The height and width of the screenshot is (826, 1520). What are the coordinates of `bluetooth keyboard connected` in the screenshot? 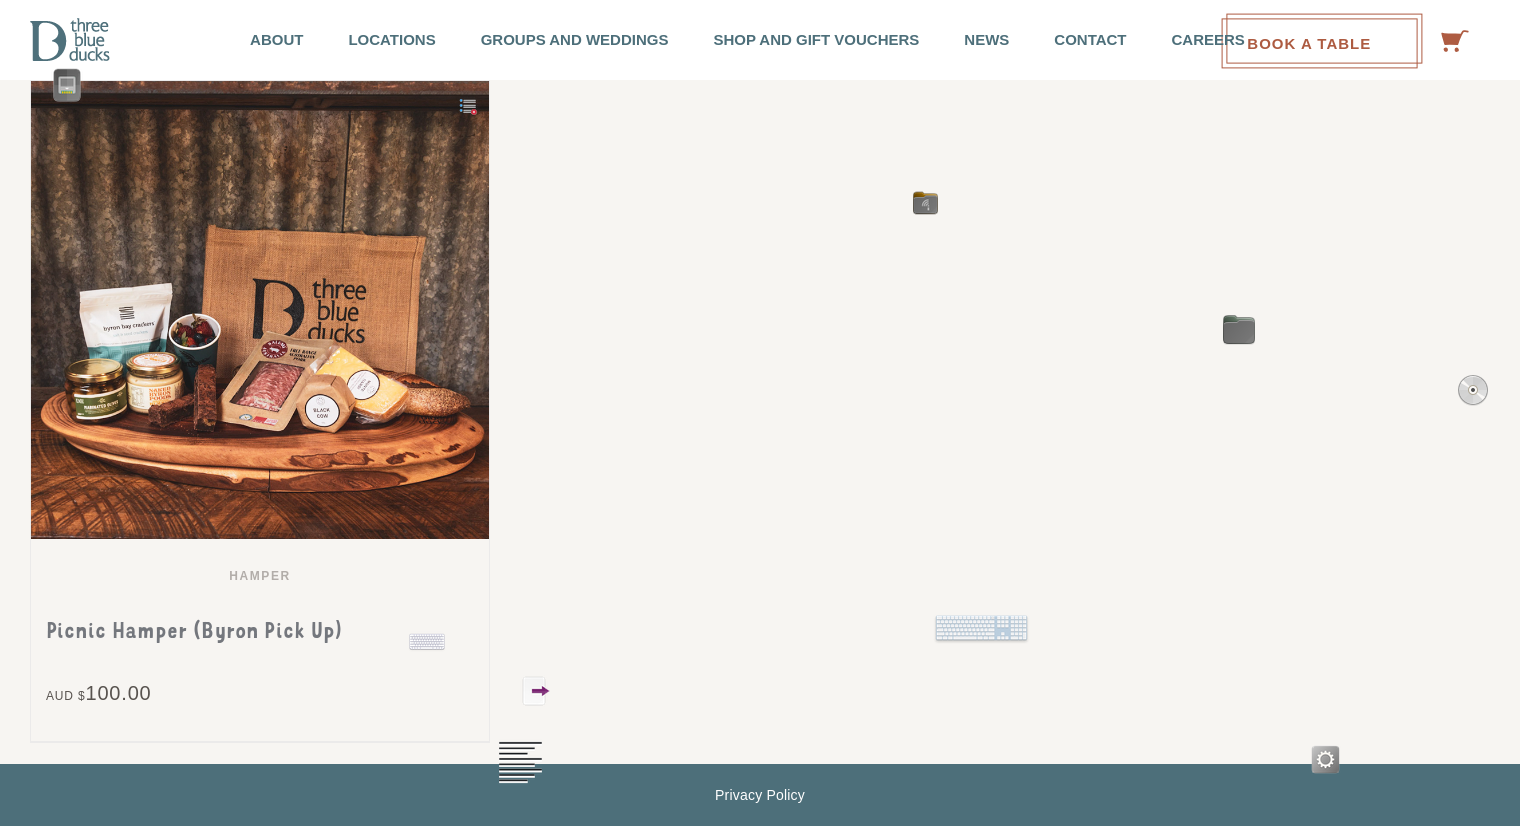 It's located at (427, 642).